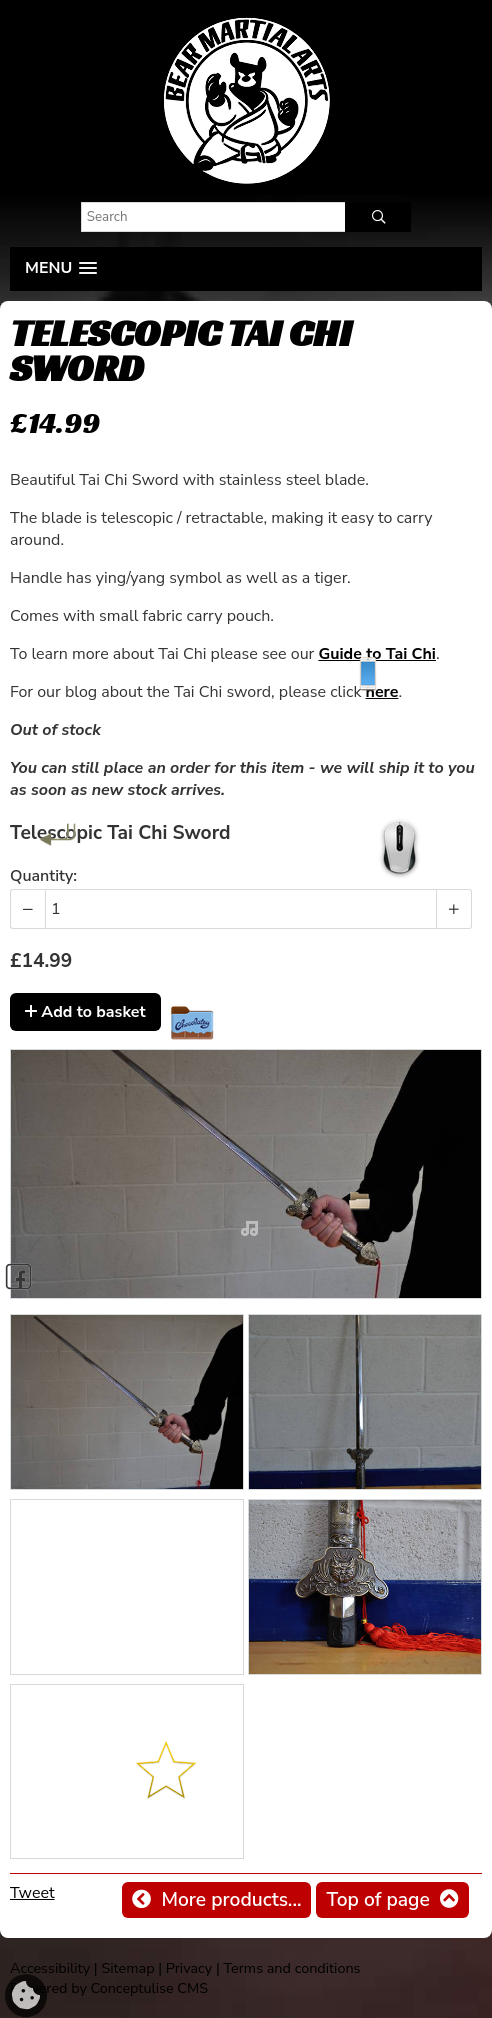 The height and width of the screenshot is (2018, 492). I want to click on view contents of an open folder, so click(359, 1201).